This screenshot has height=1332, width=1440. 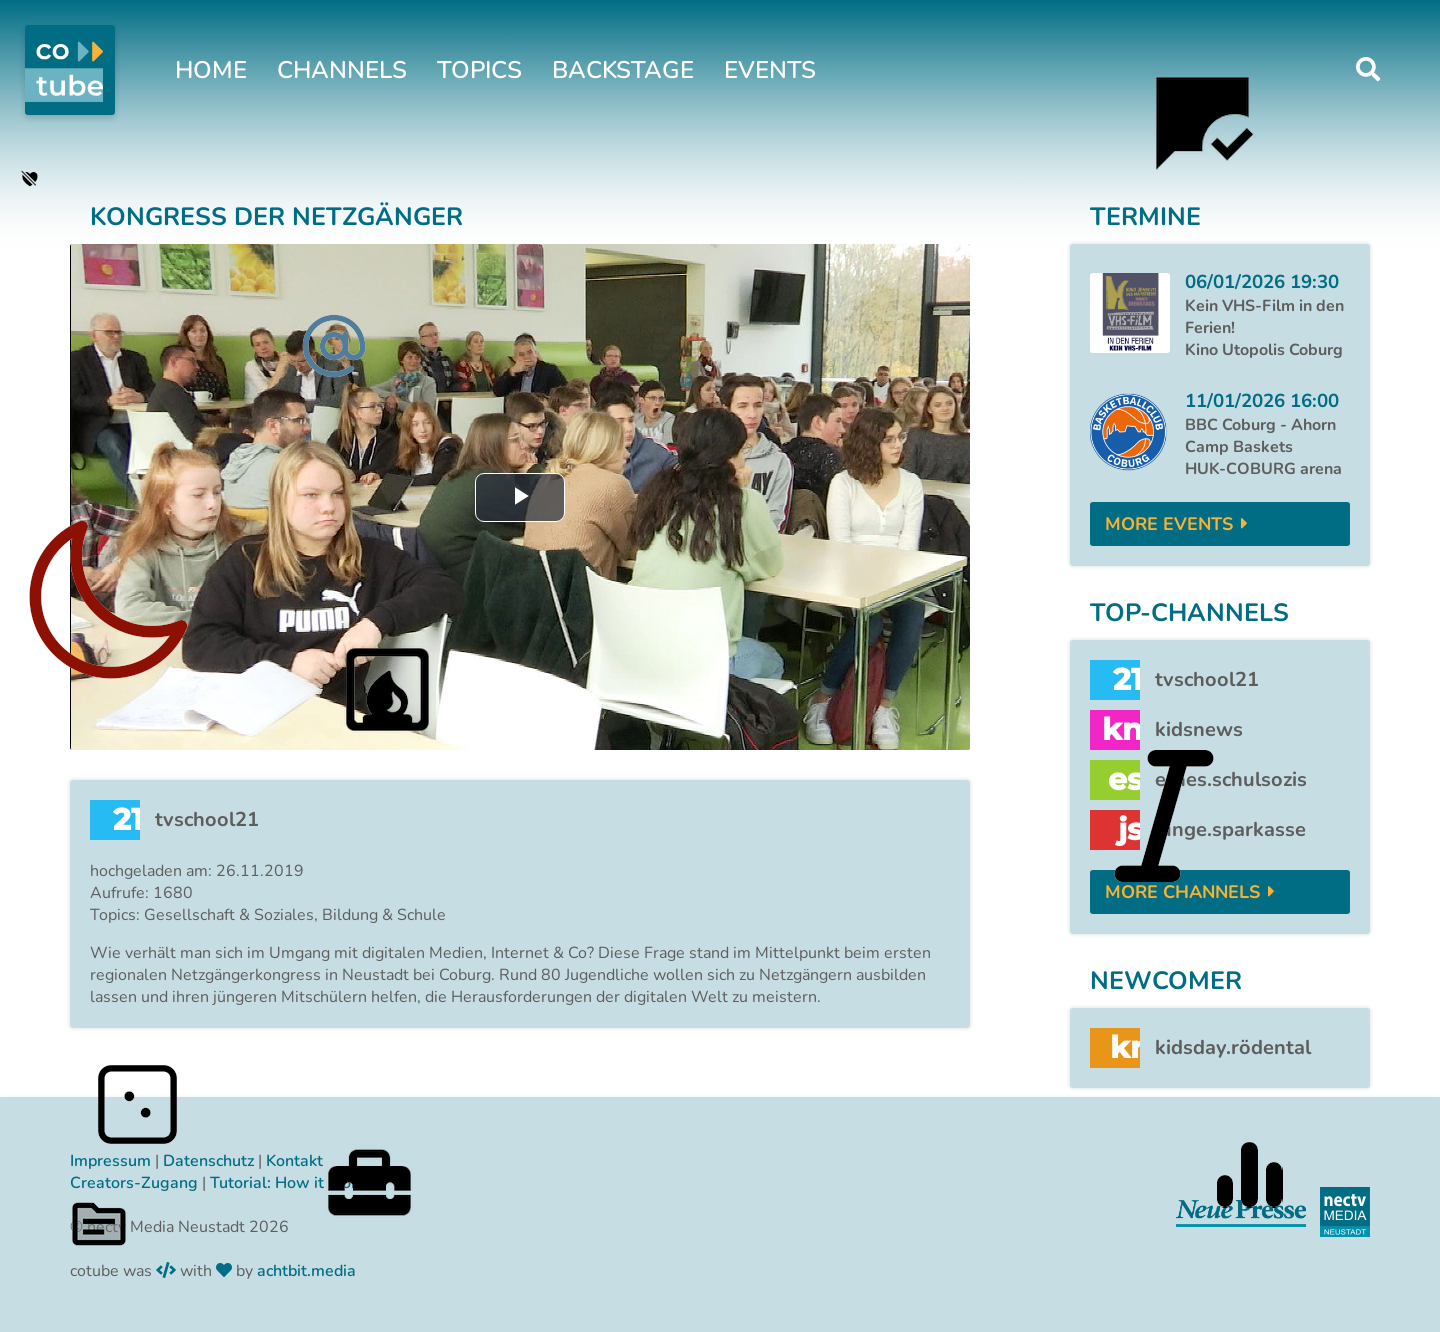 What do you see at coordinates (29, 178) in the screenshot?
I see `remove from favorites` at bounding box center [29, 178].